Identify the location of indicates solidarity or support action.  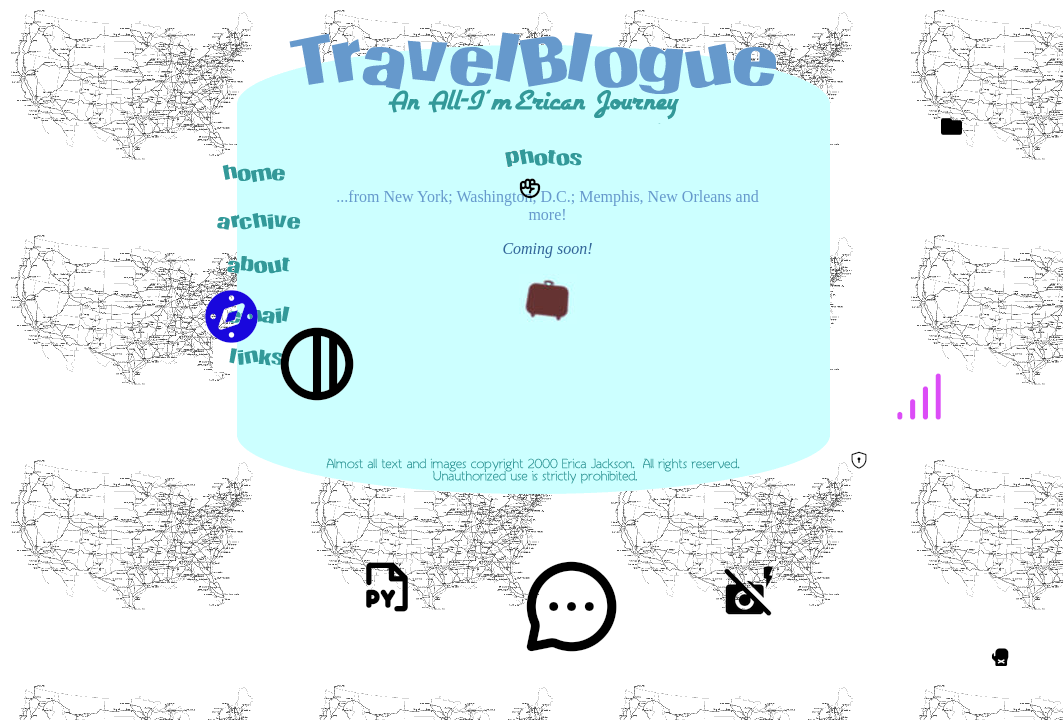
(530, 188).